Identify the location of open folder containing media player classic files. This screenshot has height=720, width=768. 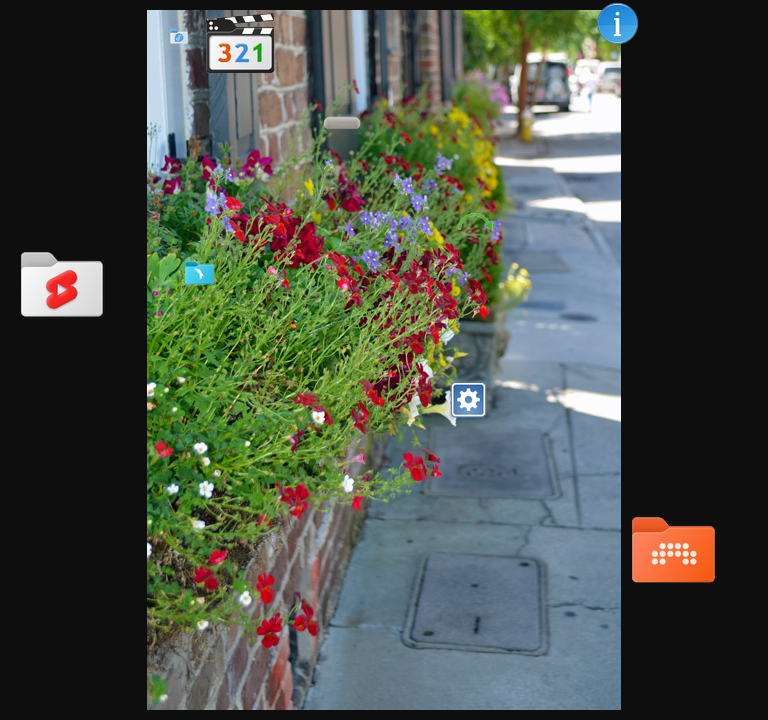
(240, 48).